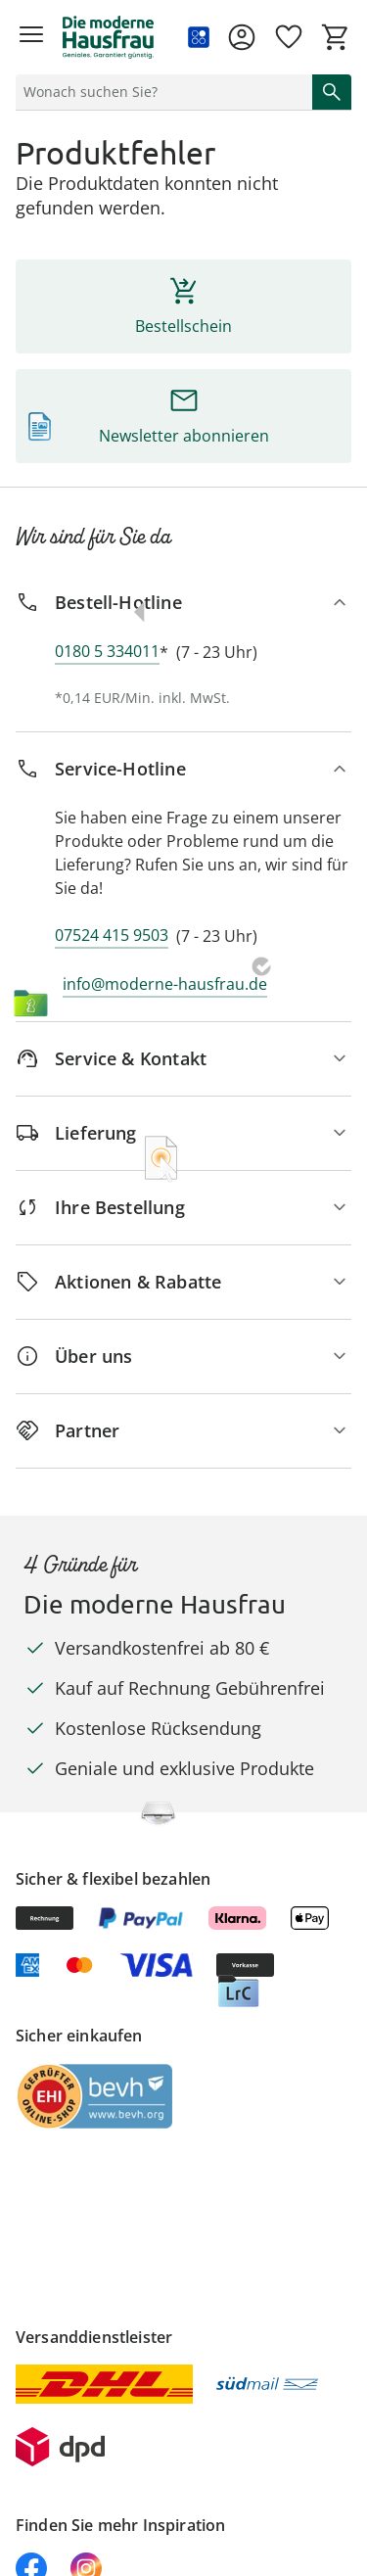  Describe the element at coordinates (39, 426) in the screenshot. I see `open an opendocument text template file` at that location.